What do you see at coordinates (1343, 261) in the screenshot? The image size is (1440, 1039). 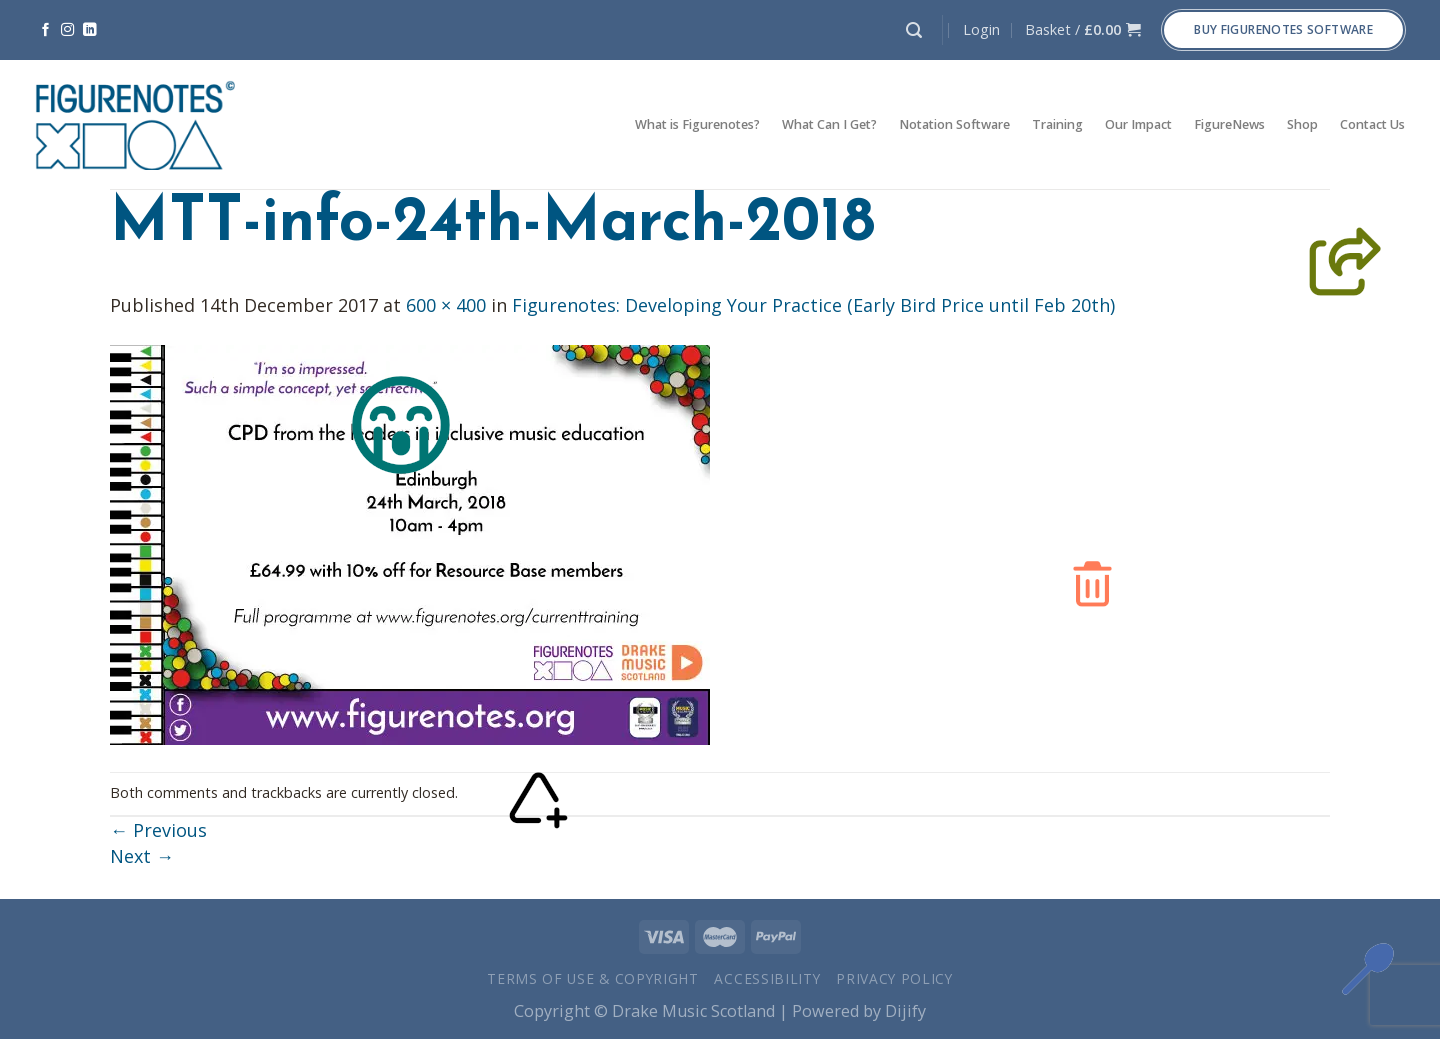 I see `share this content` at bounding box center [1343, 261].